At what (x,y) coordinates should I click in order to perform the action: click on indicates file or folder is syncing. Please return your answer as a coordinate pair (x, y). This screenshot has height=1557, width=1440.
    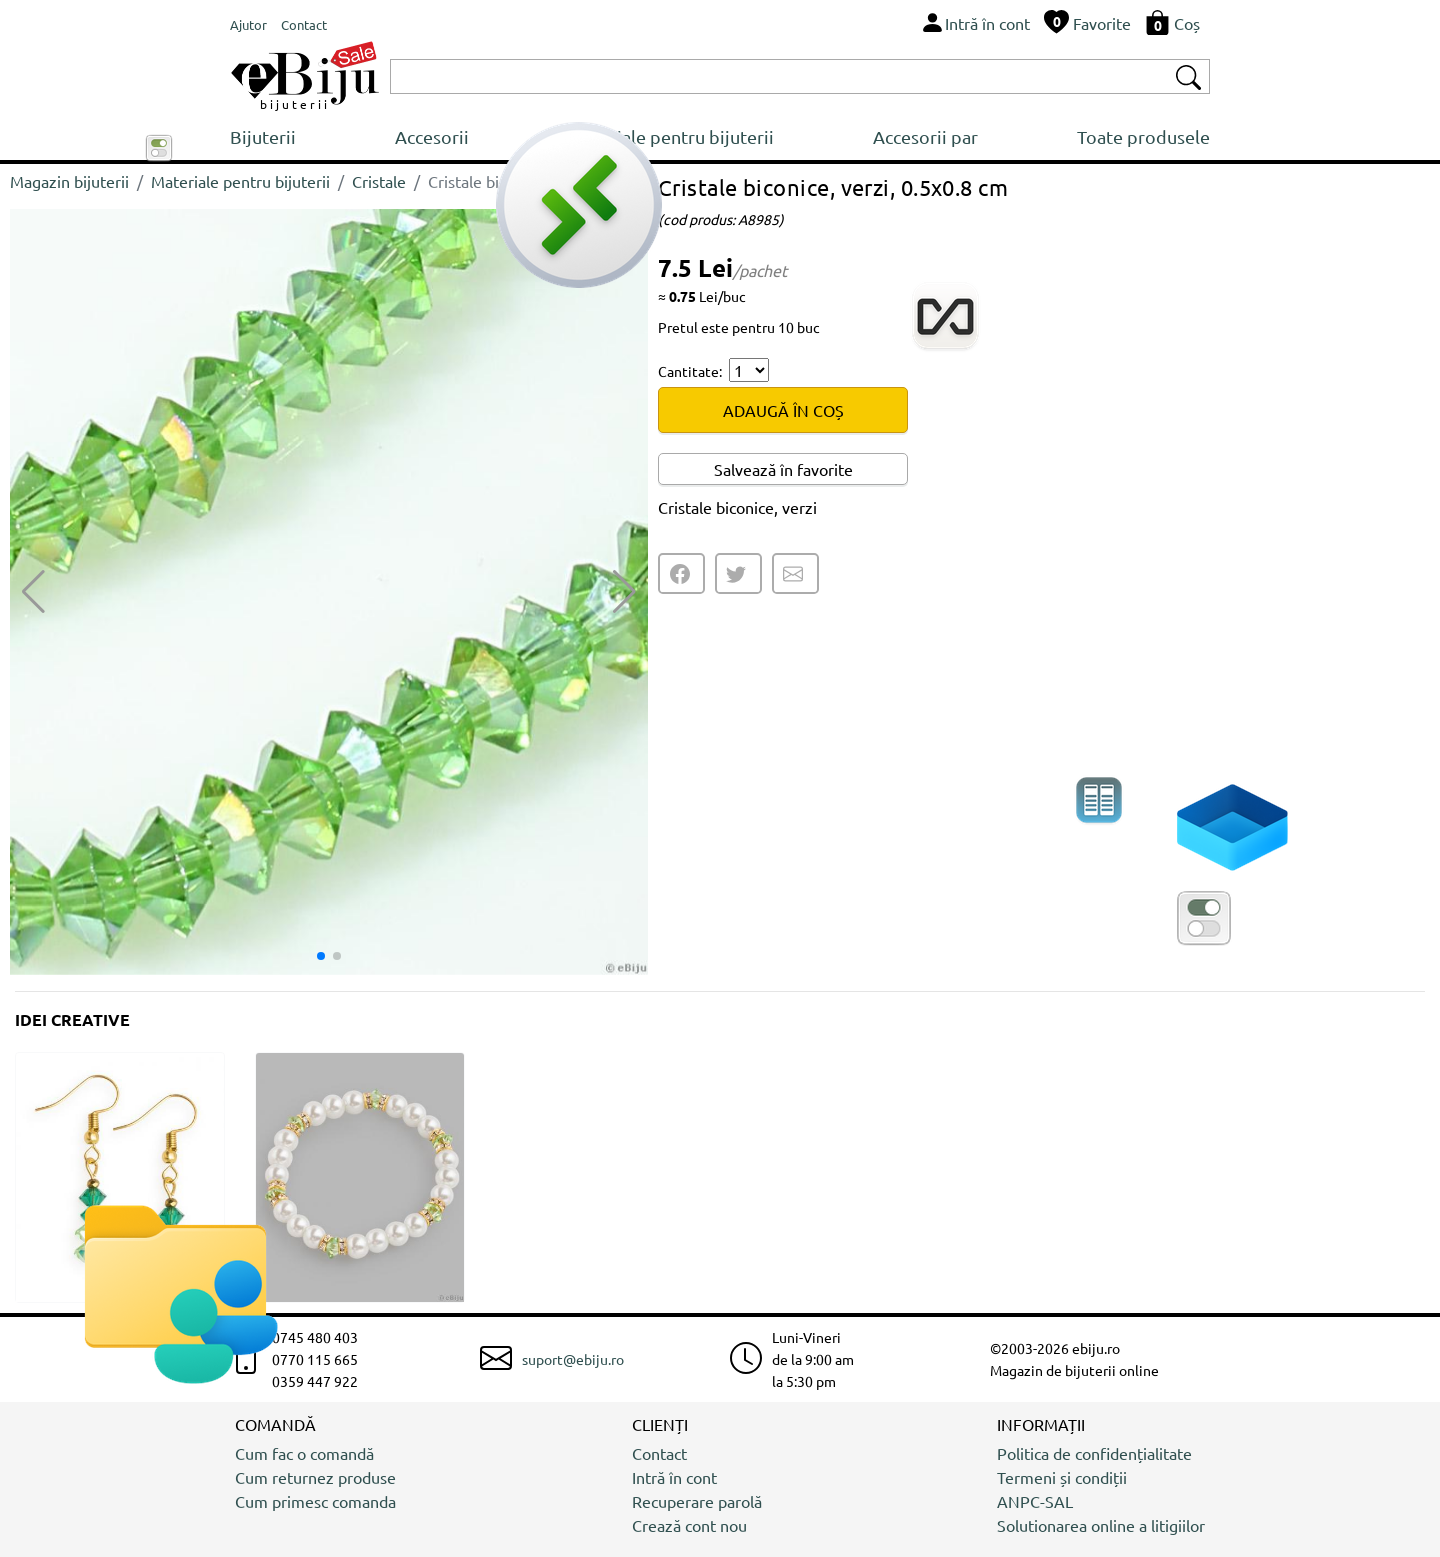
    Looking at the image, I should click on (579, 205).